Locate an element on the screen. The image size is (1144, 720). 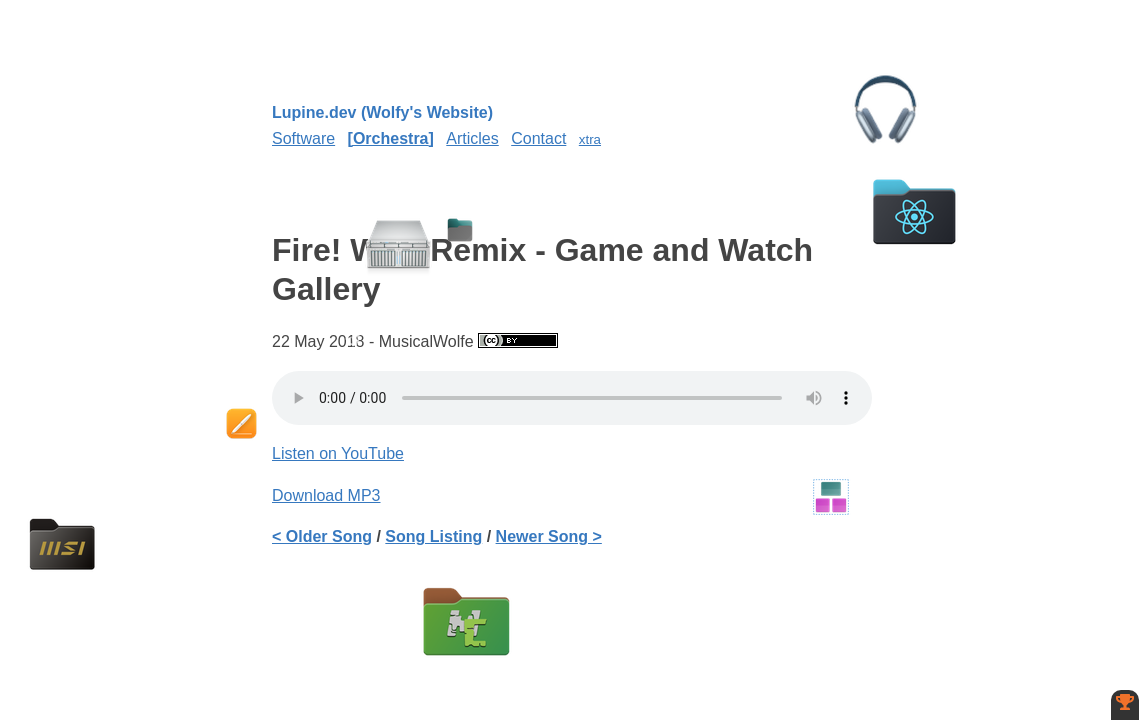
open MSI branded folder is located at coordinates (62, 546).